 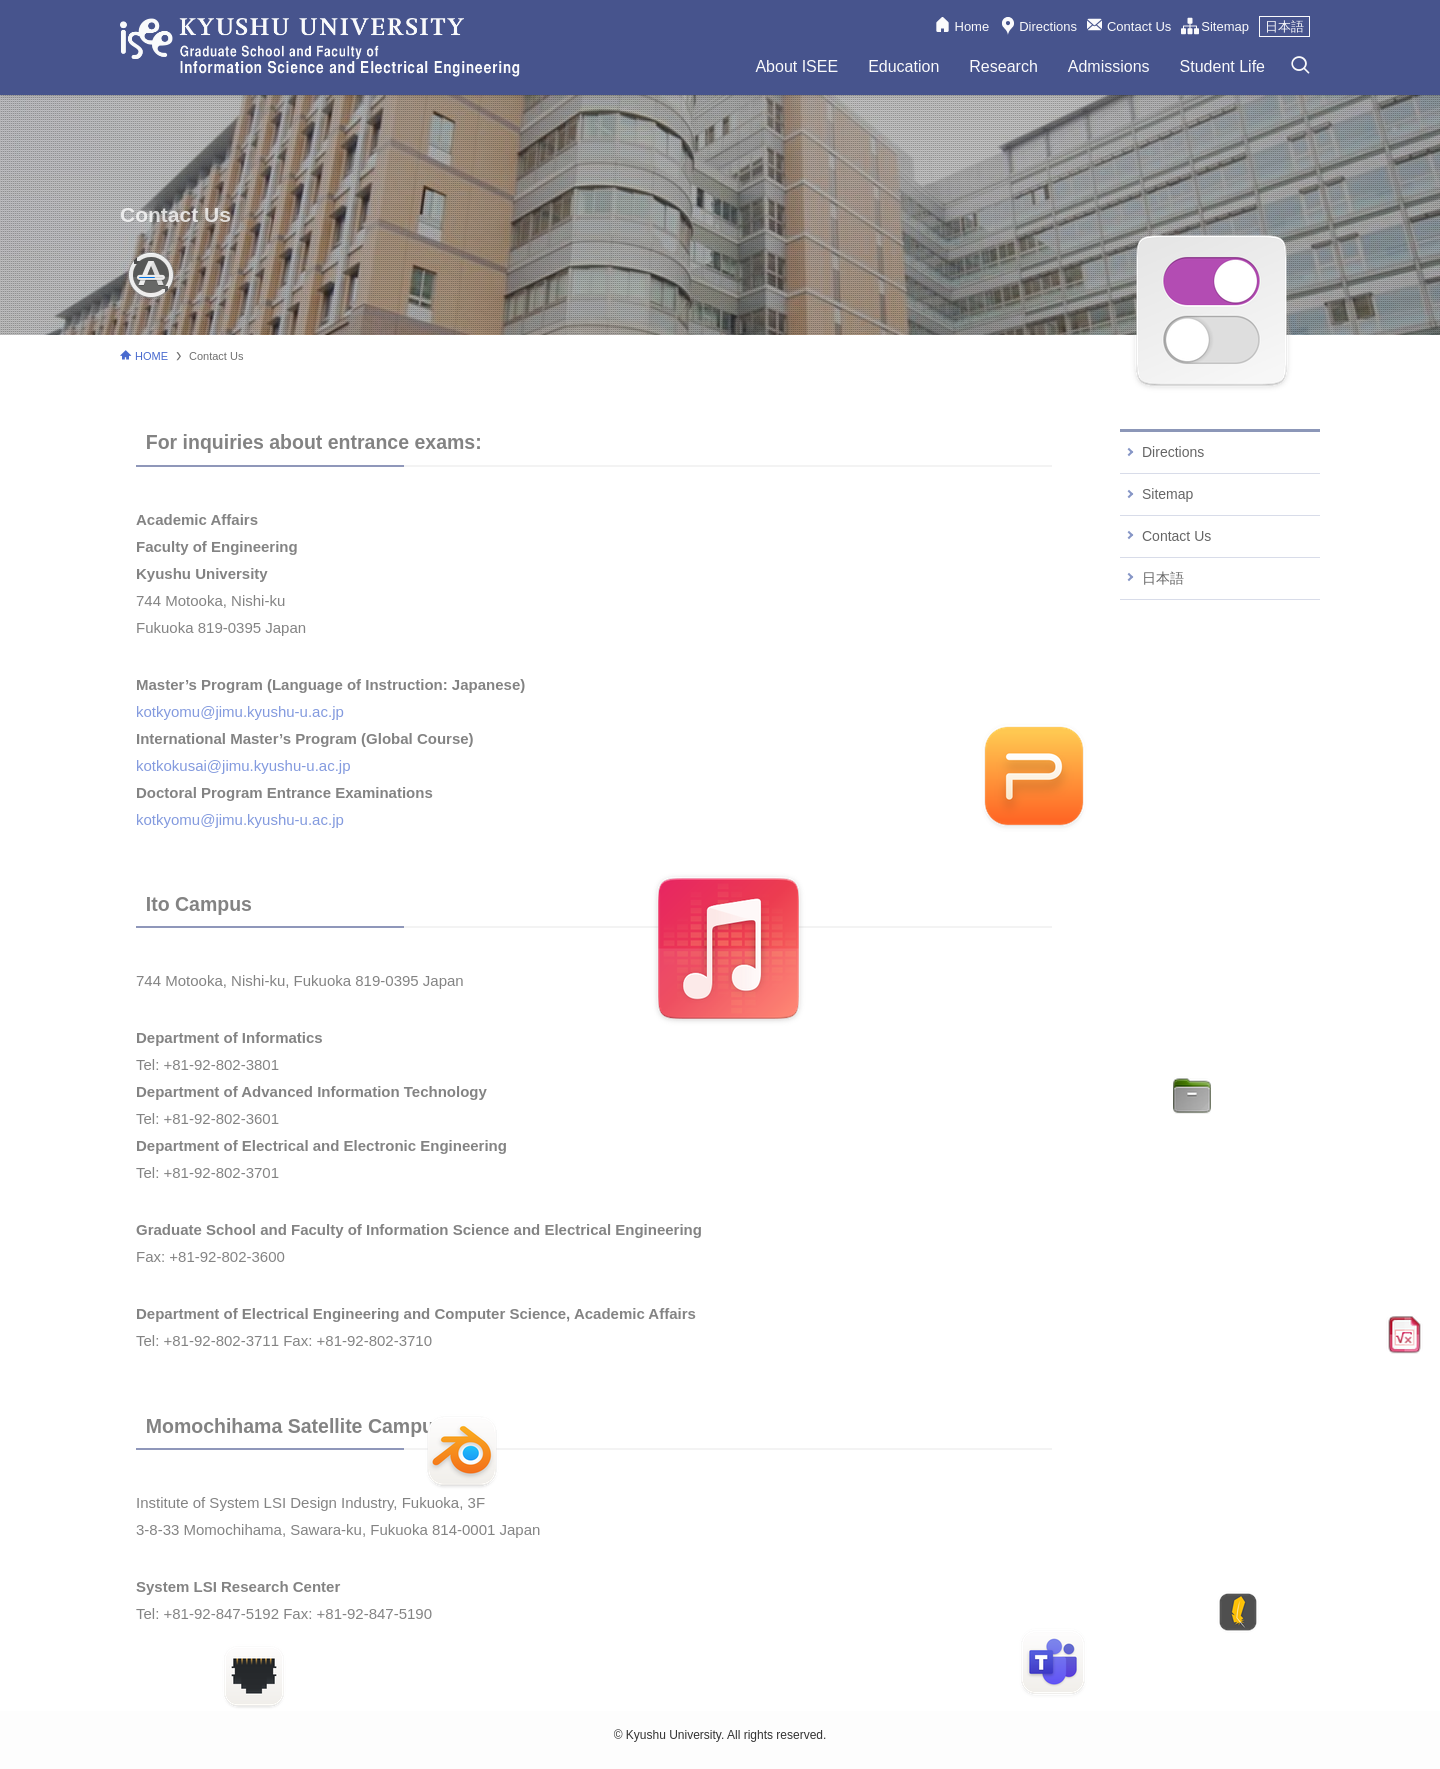 I want to click on check for available software updates, so click(x=151, y=275).